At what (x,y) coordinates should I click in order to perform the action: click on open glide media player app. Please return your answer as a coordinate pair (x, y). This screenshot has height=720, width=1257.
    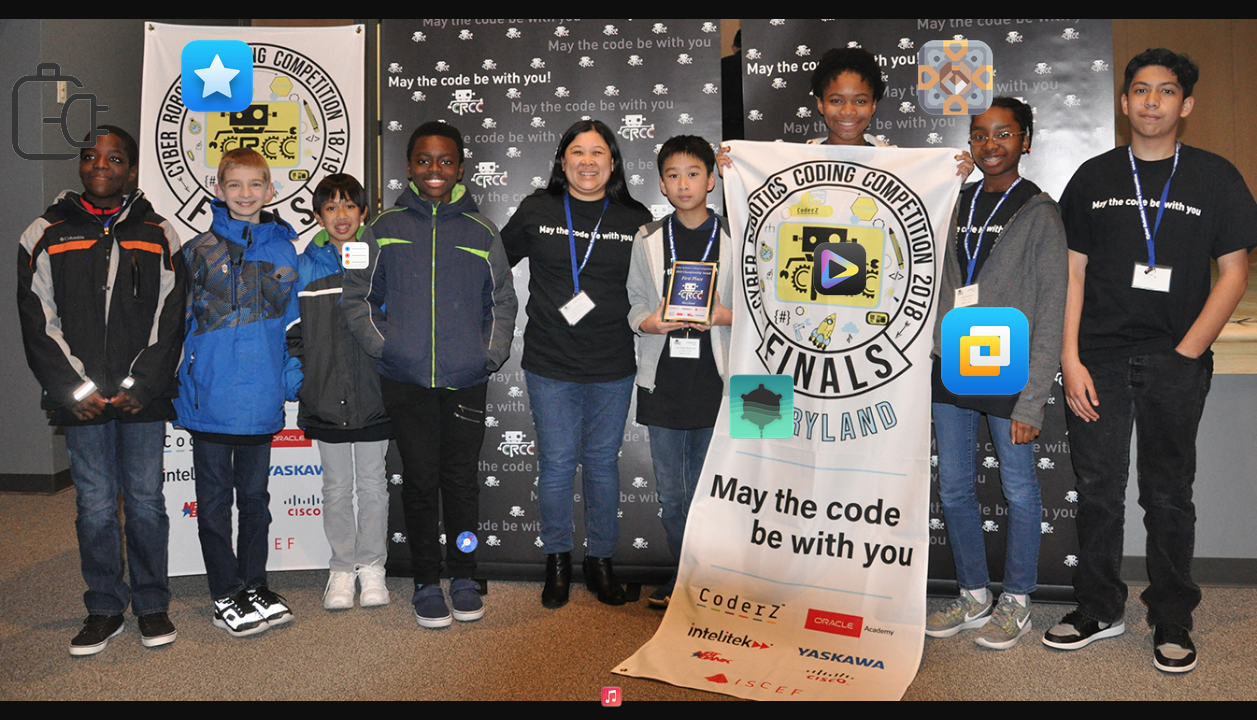
    Looking at the image, I should click on (840, 269).